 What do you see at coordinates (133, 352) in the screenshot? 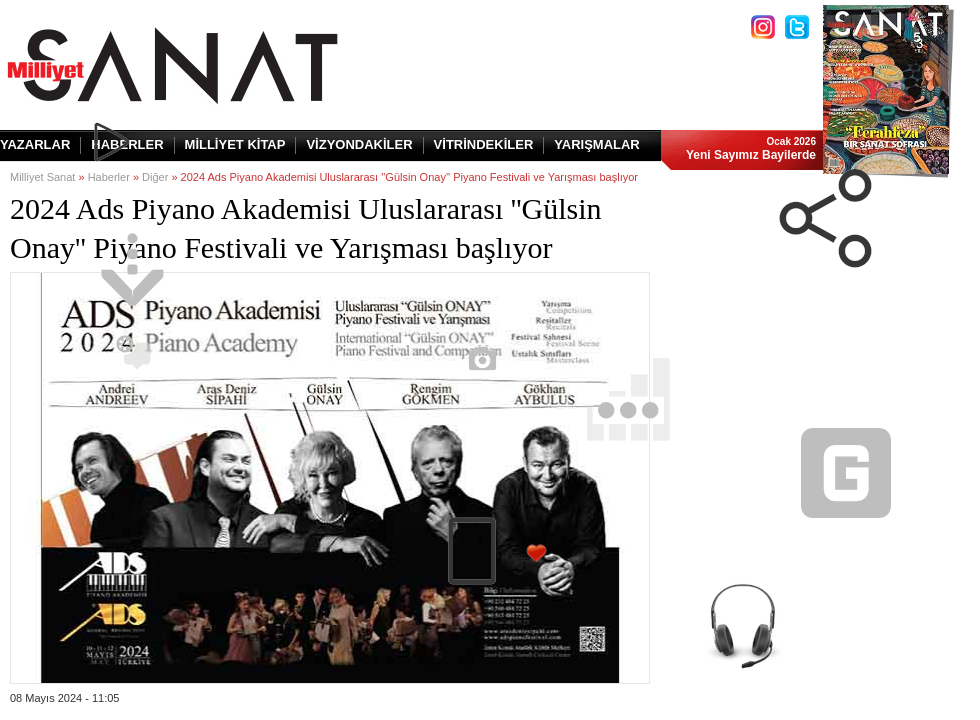
I see `configure notification settings` at bounding box center [133, 352].